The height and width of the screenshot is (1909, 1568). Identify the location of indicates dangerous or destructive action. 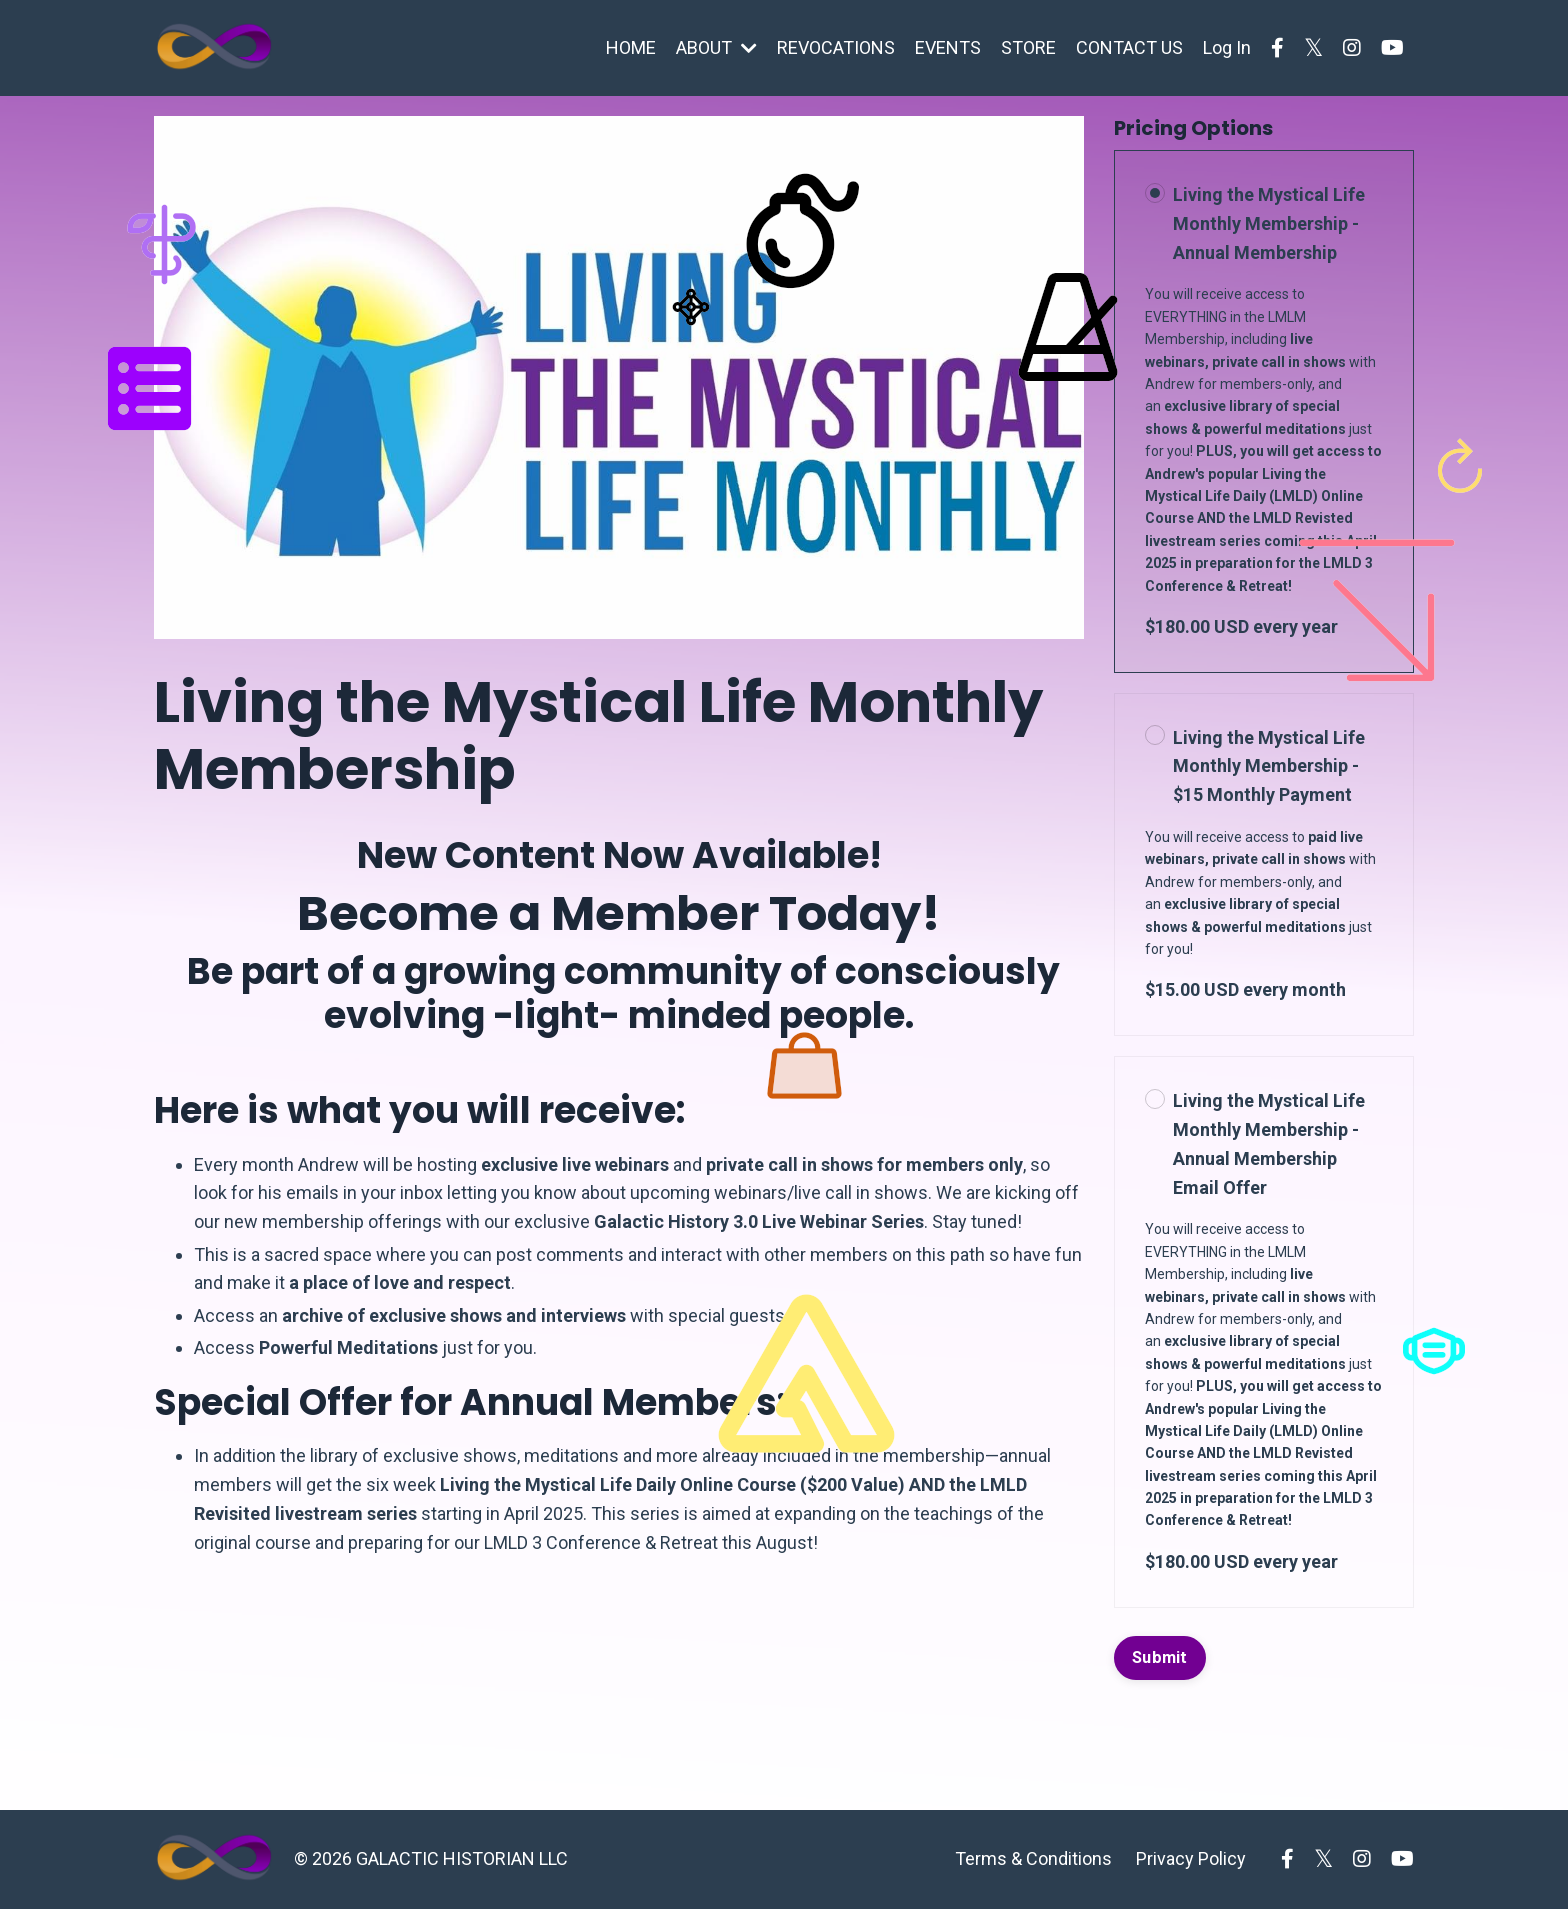
(798, 229).